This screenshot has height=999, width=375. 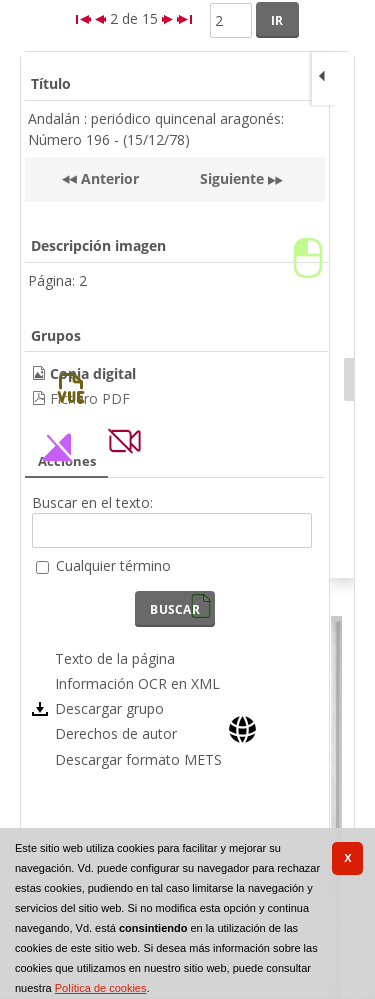 I want to click on view or open a file, so click(x=201, y=606).